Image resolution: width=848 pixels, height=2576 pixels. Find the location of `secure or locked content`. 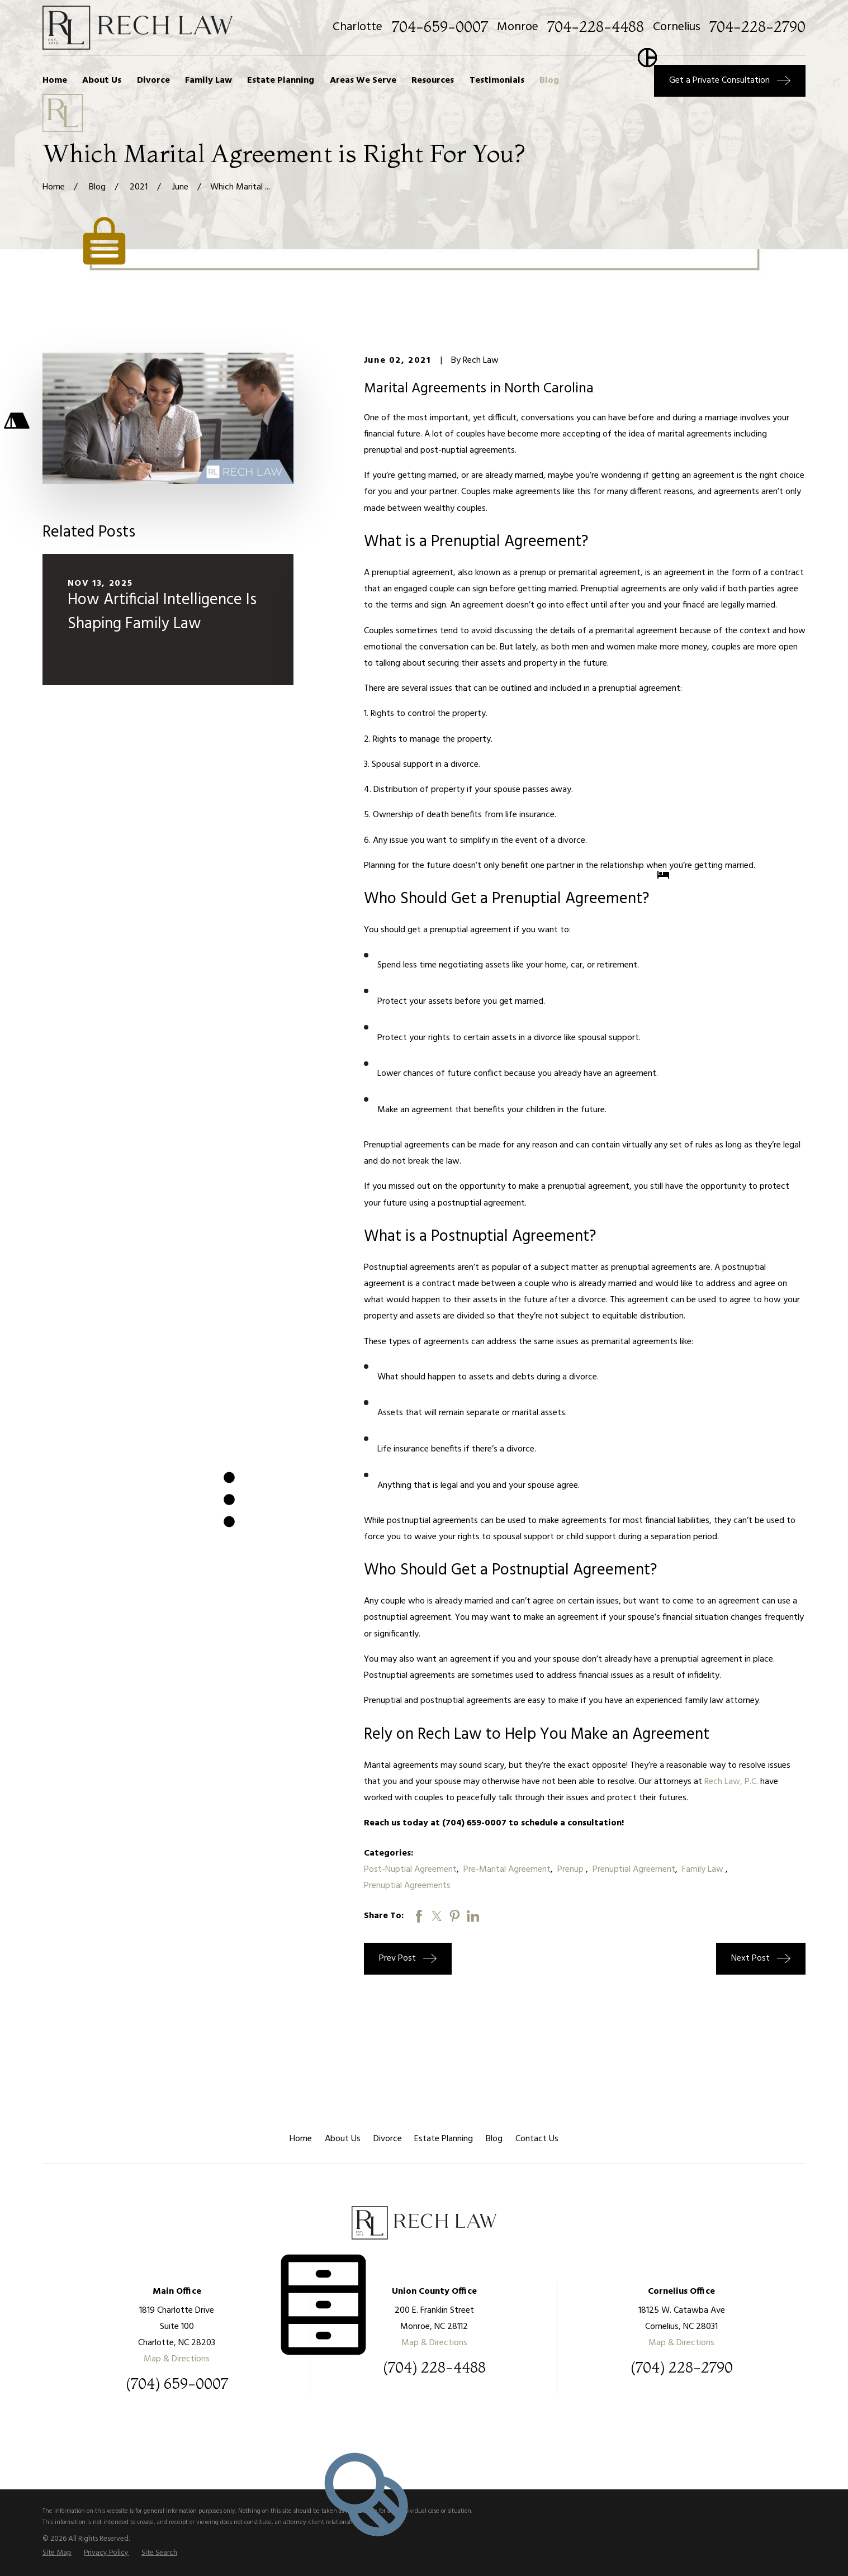

secure or locked content is located at coordinates (104, 243).